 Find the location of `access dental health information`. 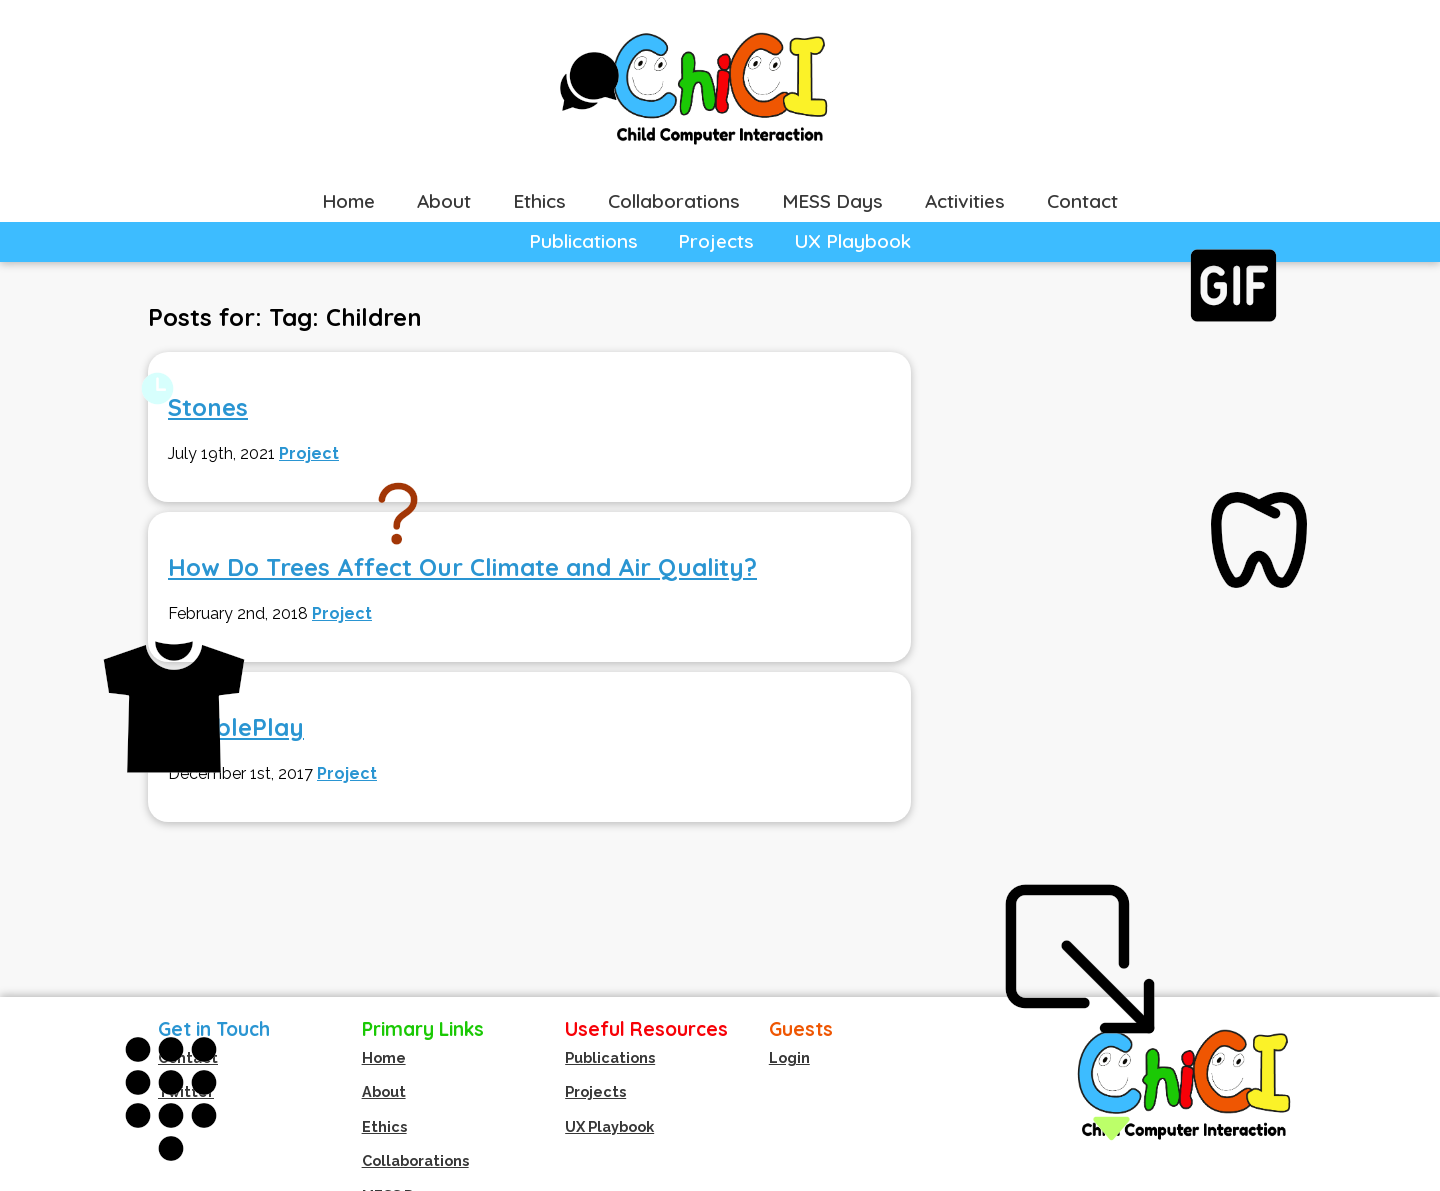

access dental health information is located at coordinates (1259, 540).